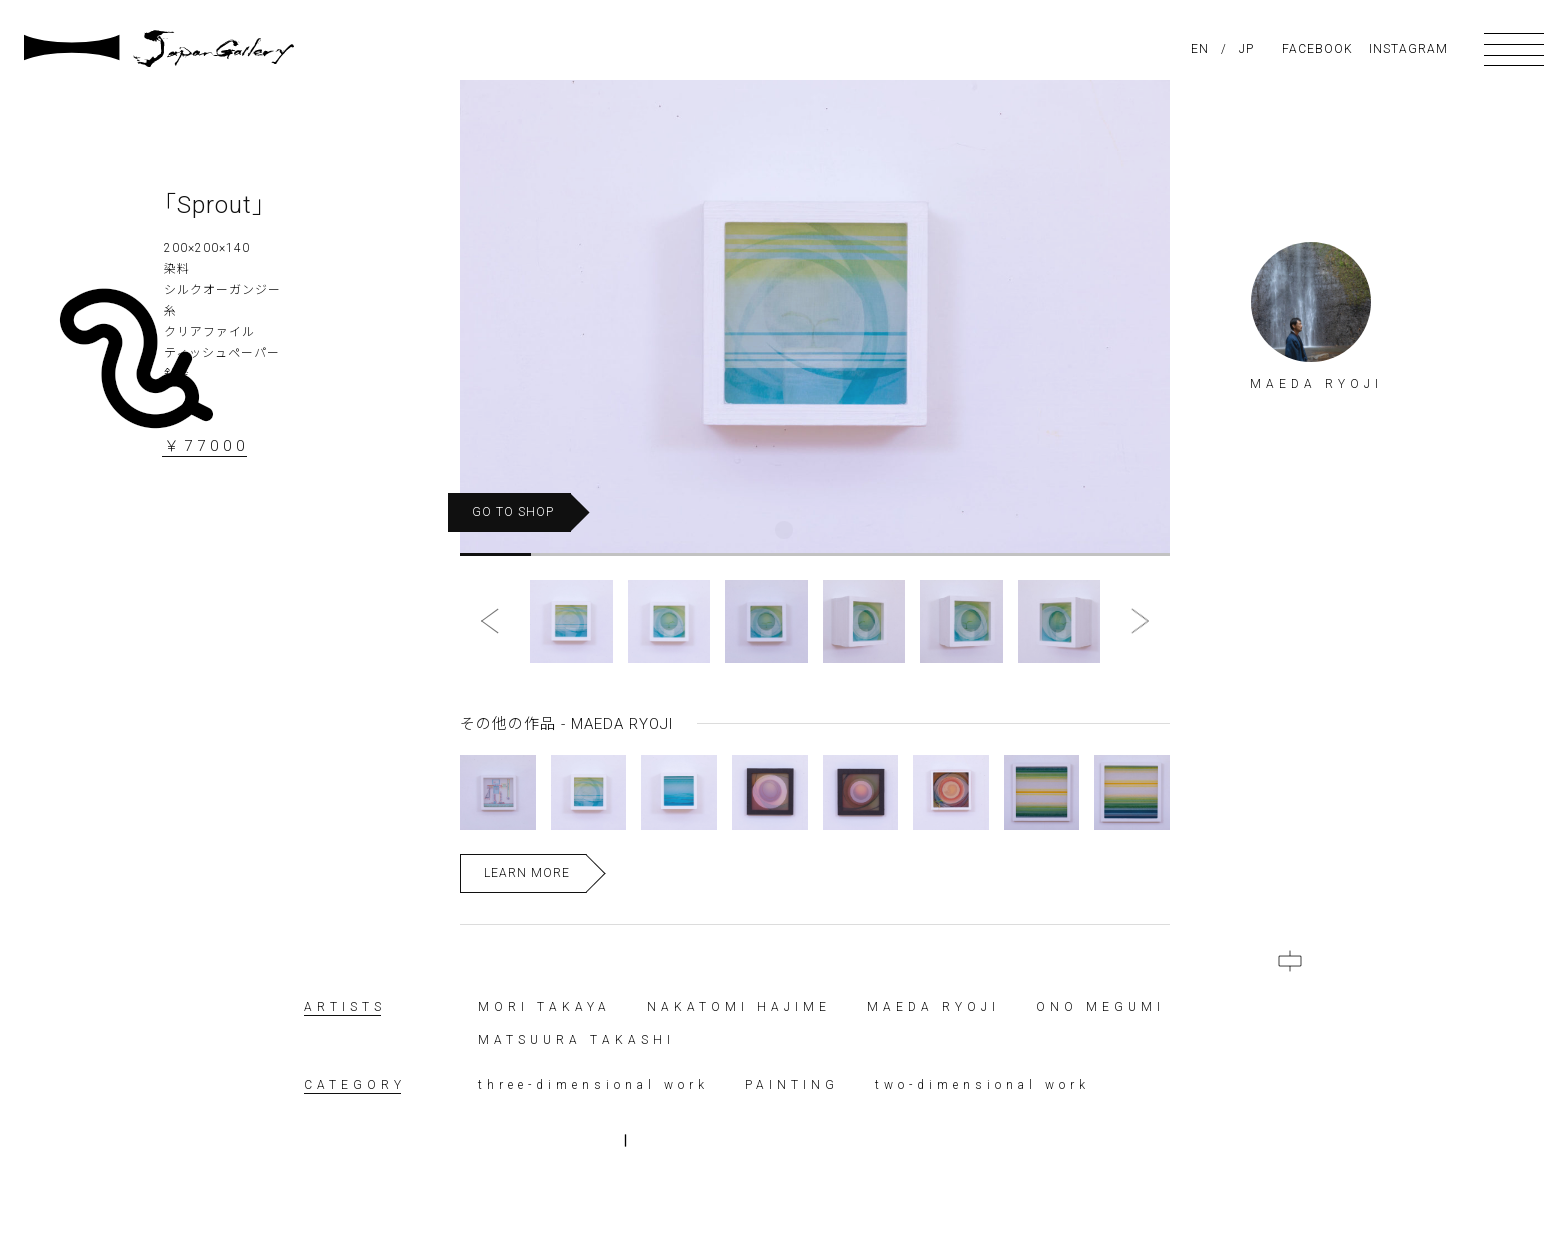  Describe the element at coordinates (136, 358) in the screenshot. I see `indicates pest or malware detection` at that location.